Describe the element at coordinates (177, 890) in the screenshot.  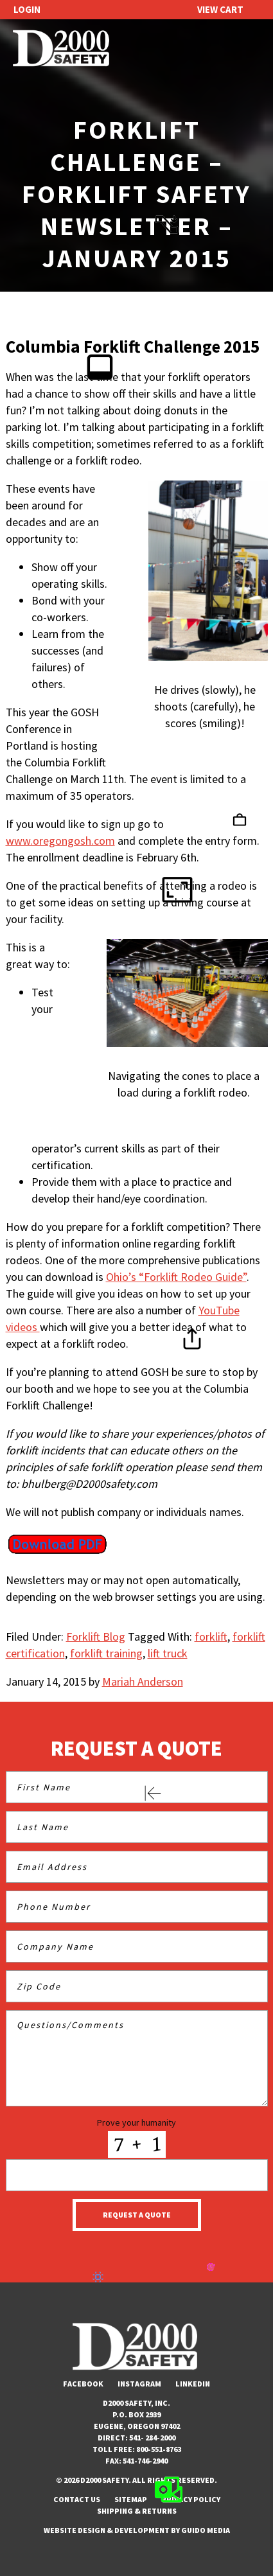
I see `enter fullscreen mode` at that location.